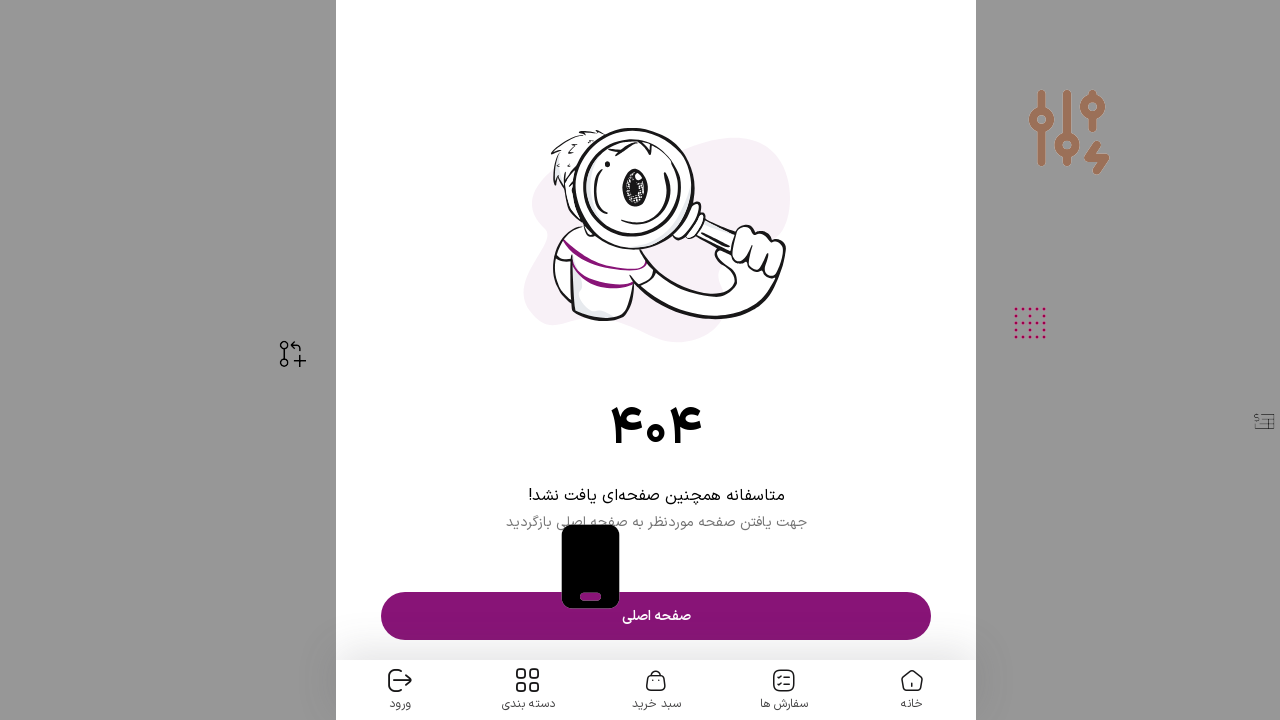  I want to click on view invoice details, so click(1264, 421).